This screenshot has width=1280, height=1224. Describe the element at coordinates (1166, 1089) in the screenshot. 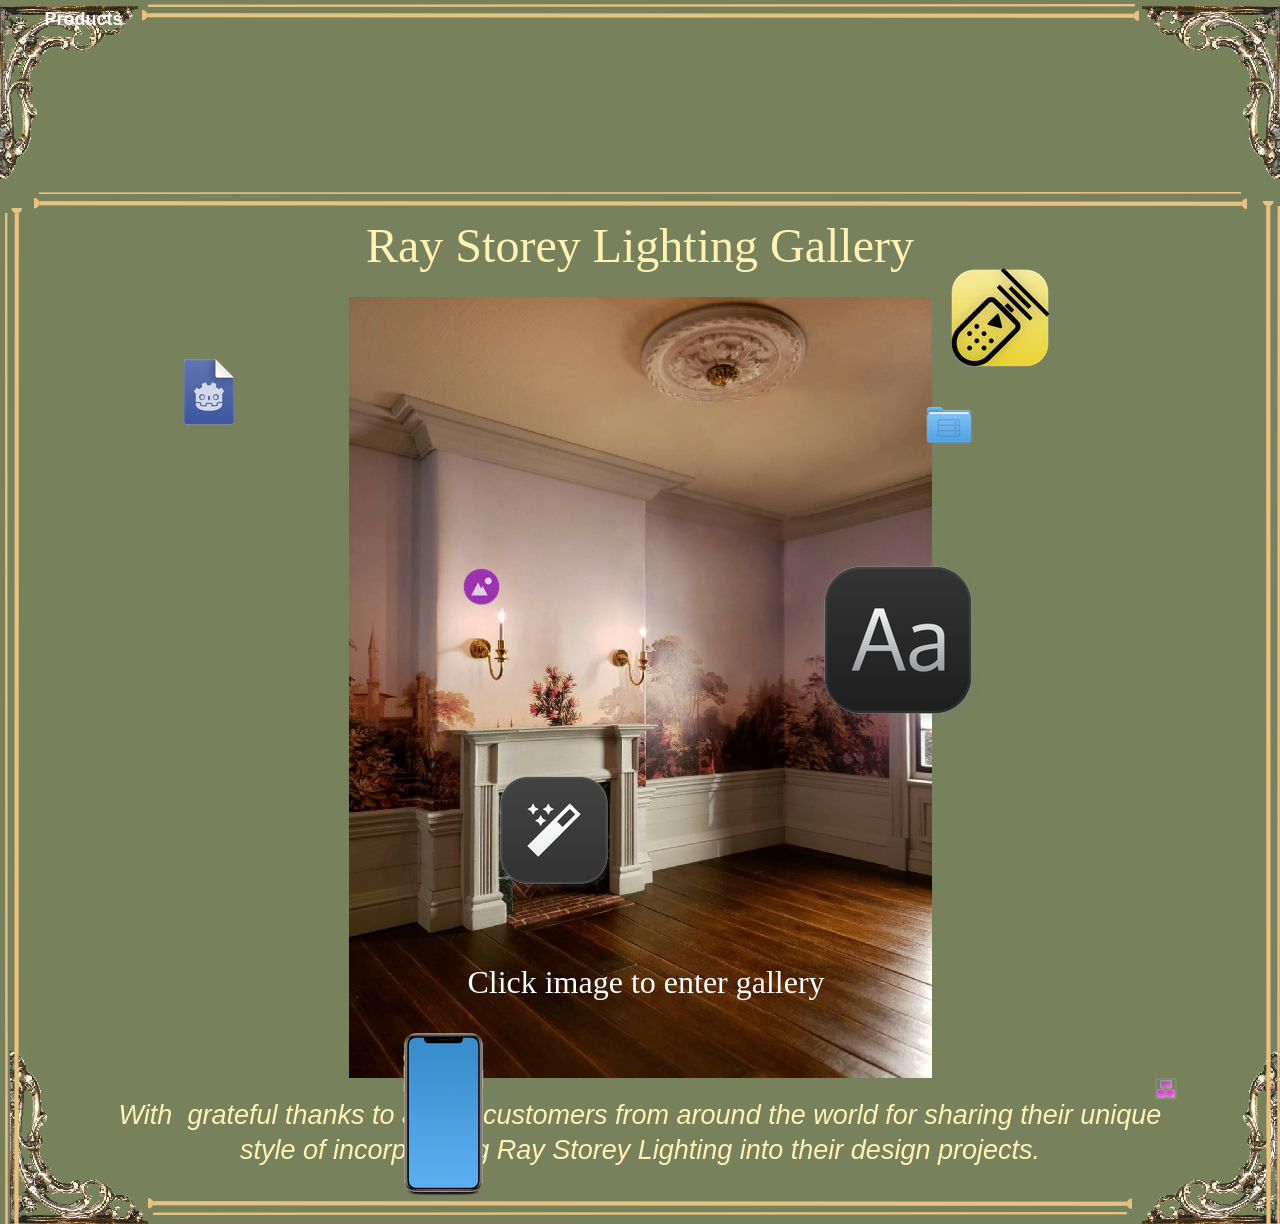

I see `select all items in the current view` at that location.